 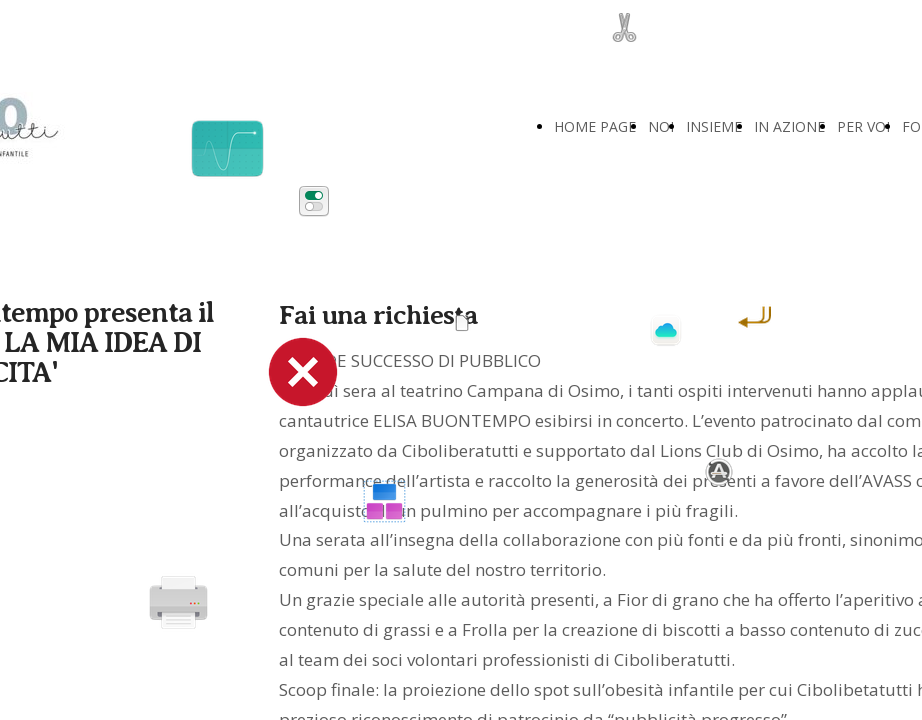 I want to click on reply to all recipients of an email, so click(x=754, y=315).